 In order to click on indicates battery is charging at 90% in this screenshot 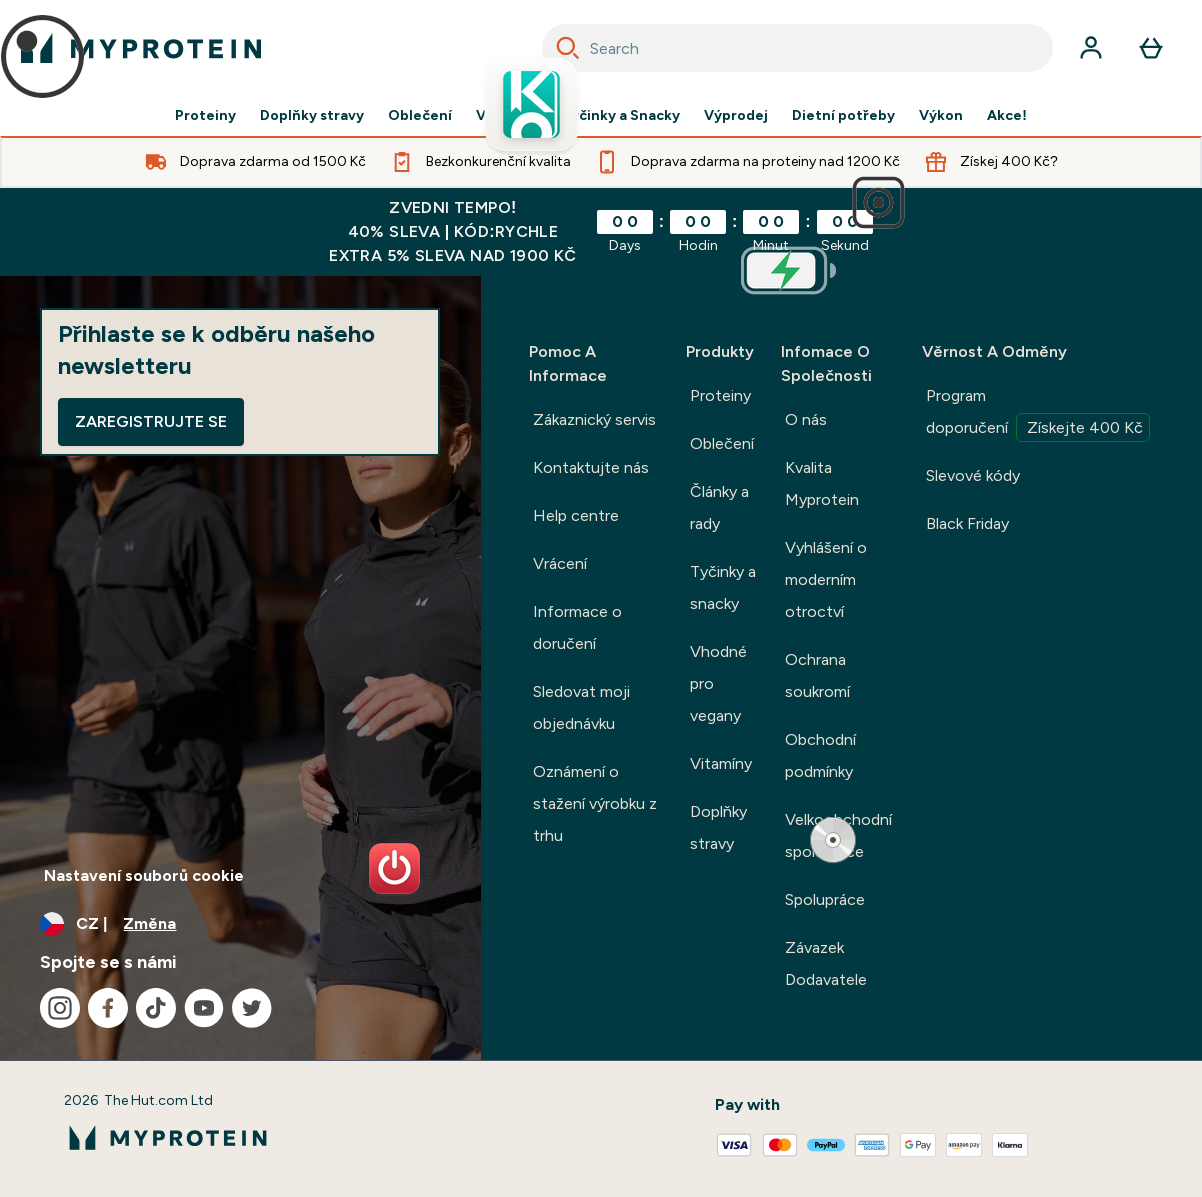, I will do `click(788, 270)`.